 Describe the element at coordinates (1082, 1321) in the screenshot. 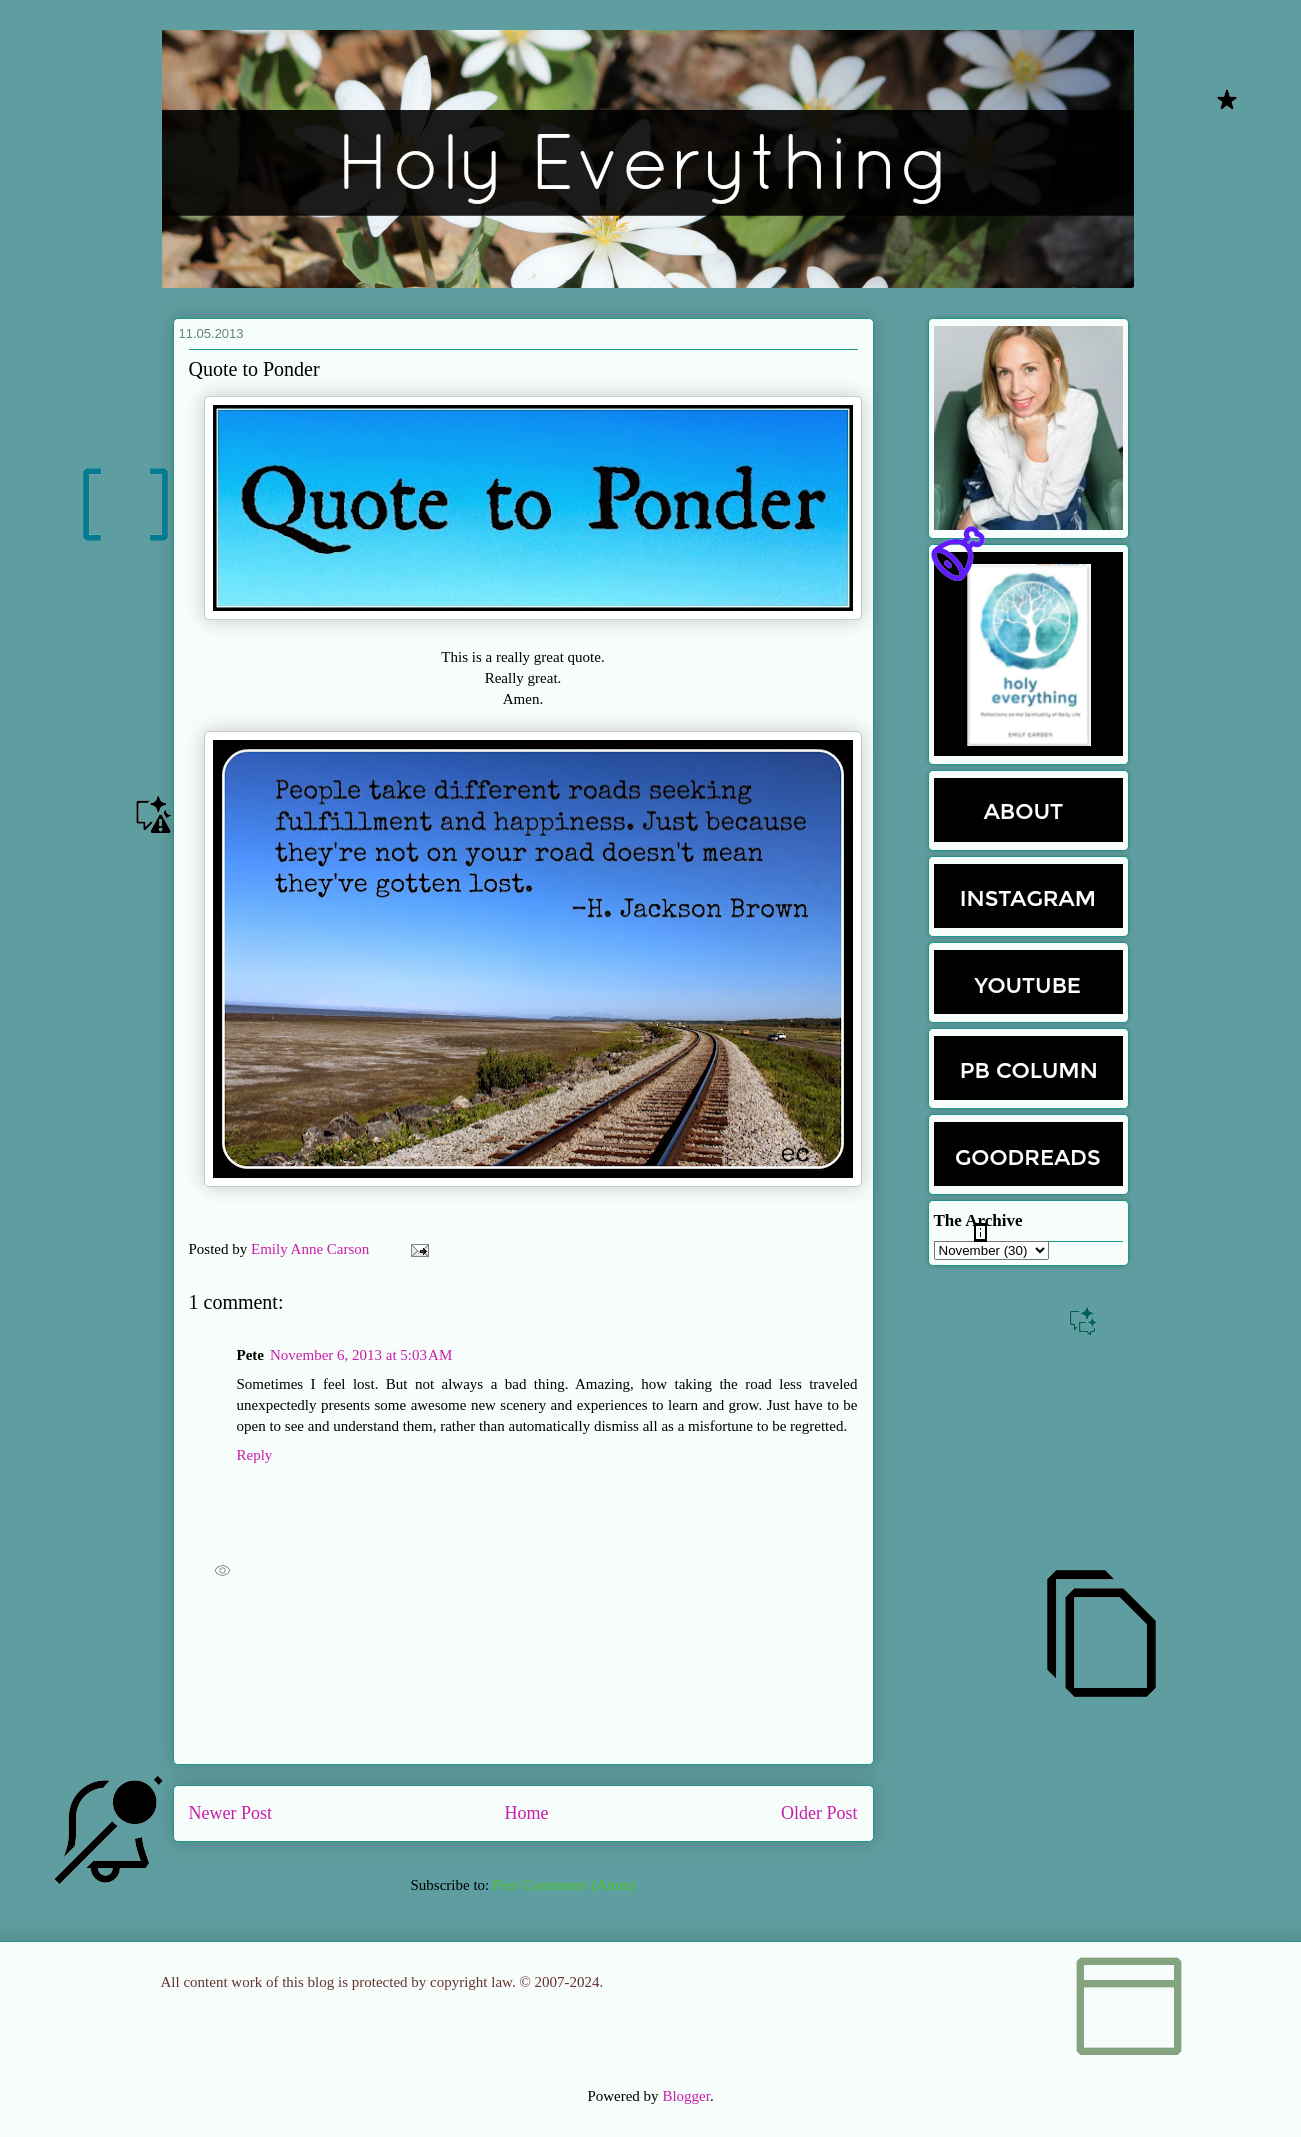

I see `start an AI-powered conversation` at that location.